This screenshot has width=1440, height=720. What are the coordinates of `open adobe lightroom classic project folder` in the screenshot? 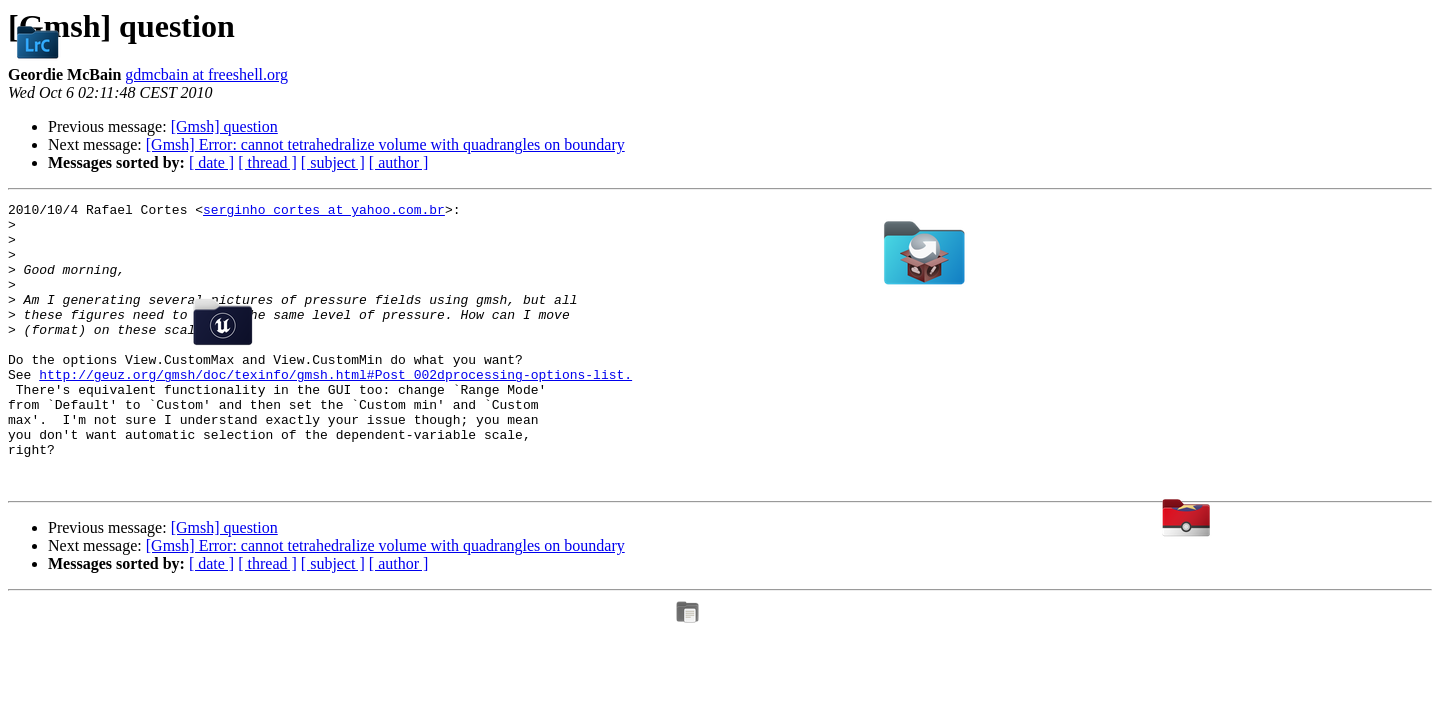 It's located at (37, 43).